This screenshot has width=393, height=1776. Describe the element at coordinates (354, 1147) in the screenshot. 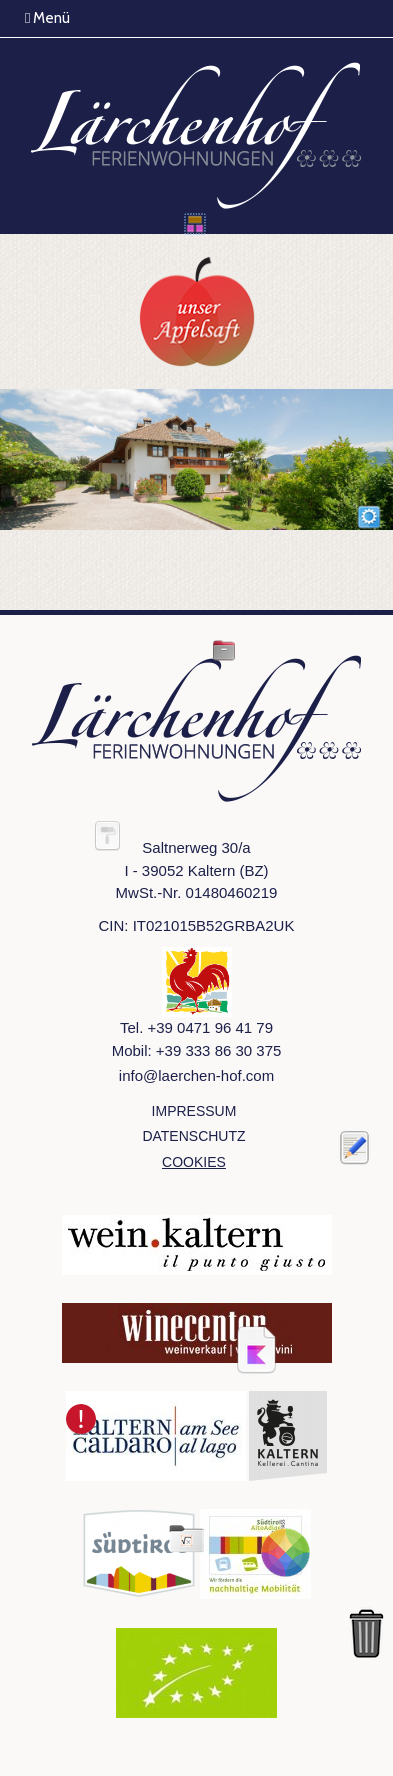

I see `open text editor application` at that location.